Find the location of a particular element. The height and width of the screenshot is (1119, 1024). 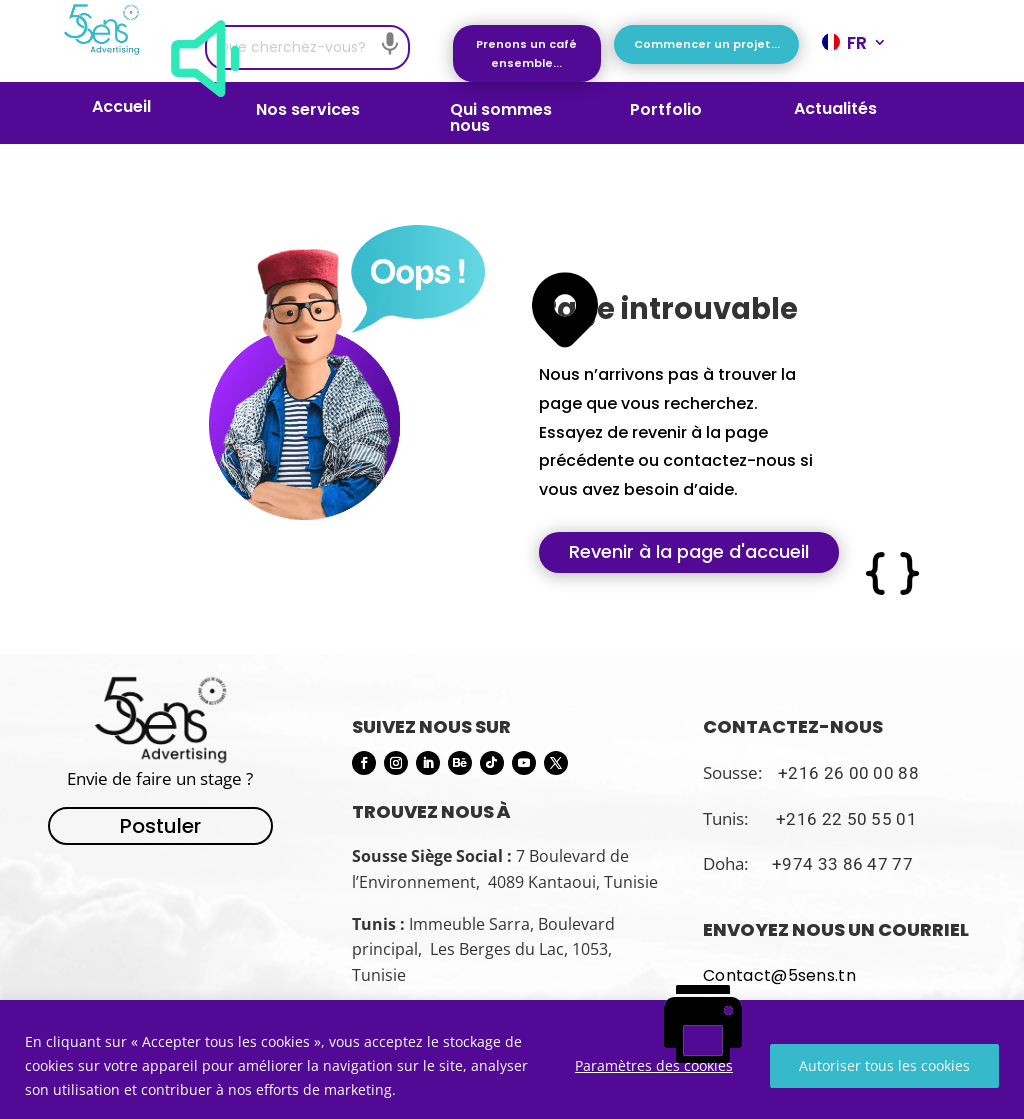

volume set to low is located at coordinates (209, 58).